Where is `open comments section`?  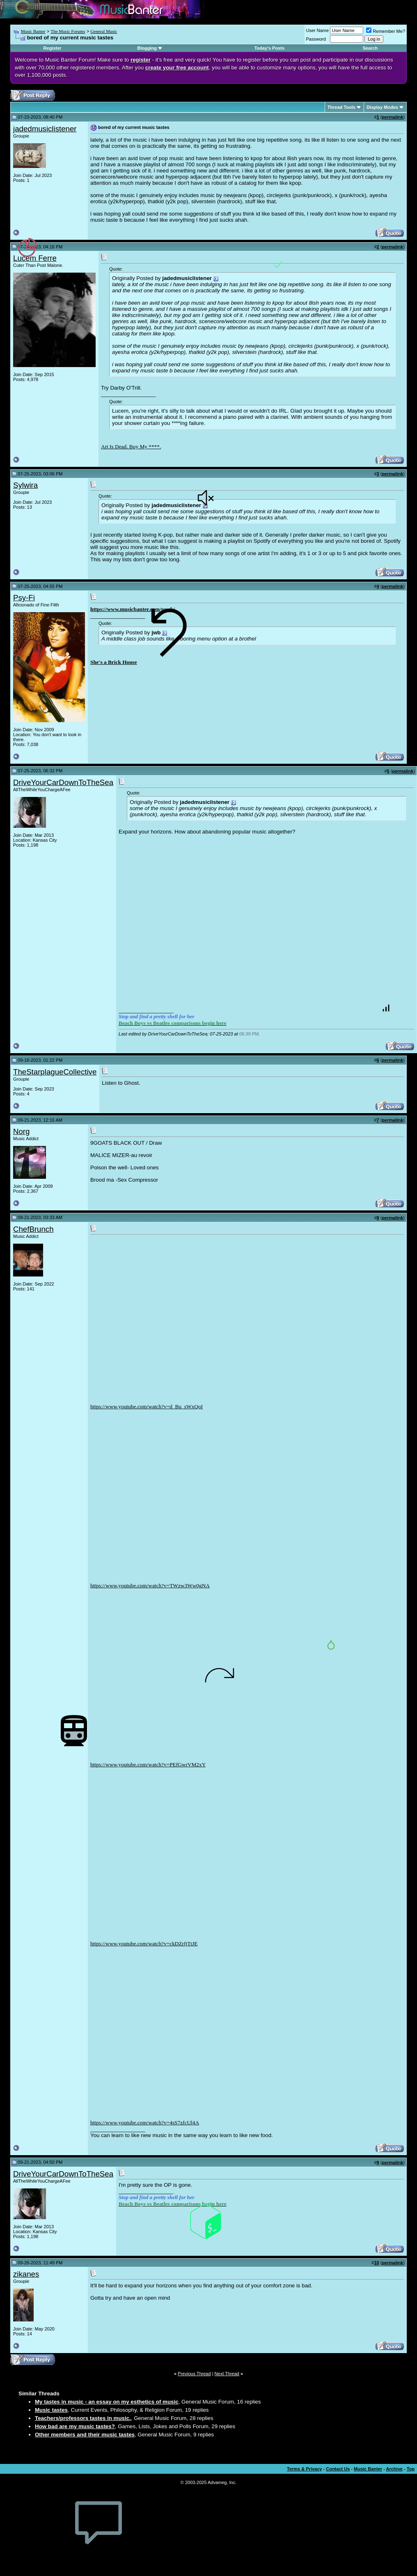 open comments section is located at coordinates (99, 2521).